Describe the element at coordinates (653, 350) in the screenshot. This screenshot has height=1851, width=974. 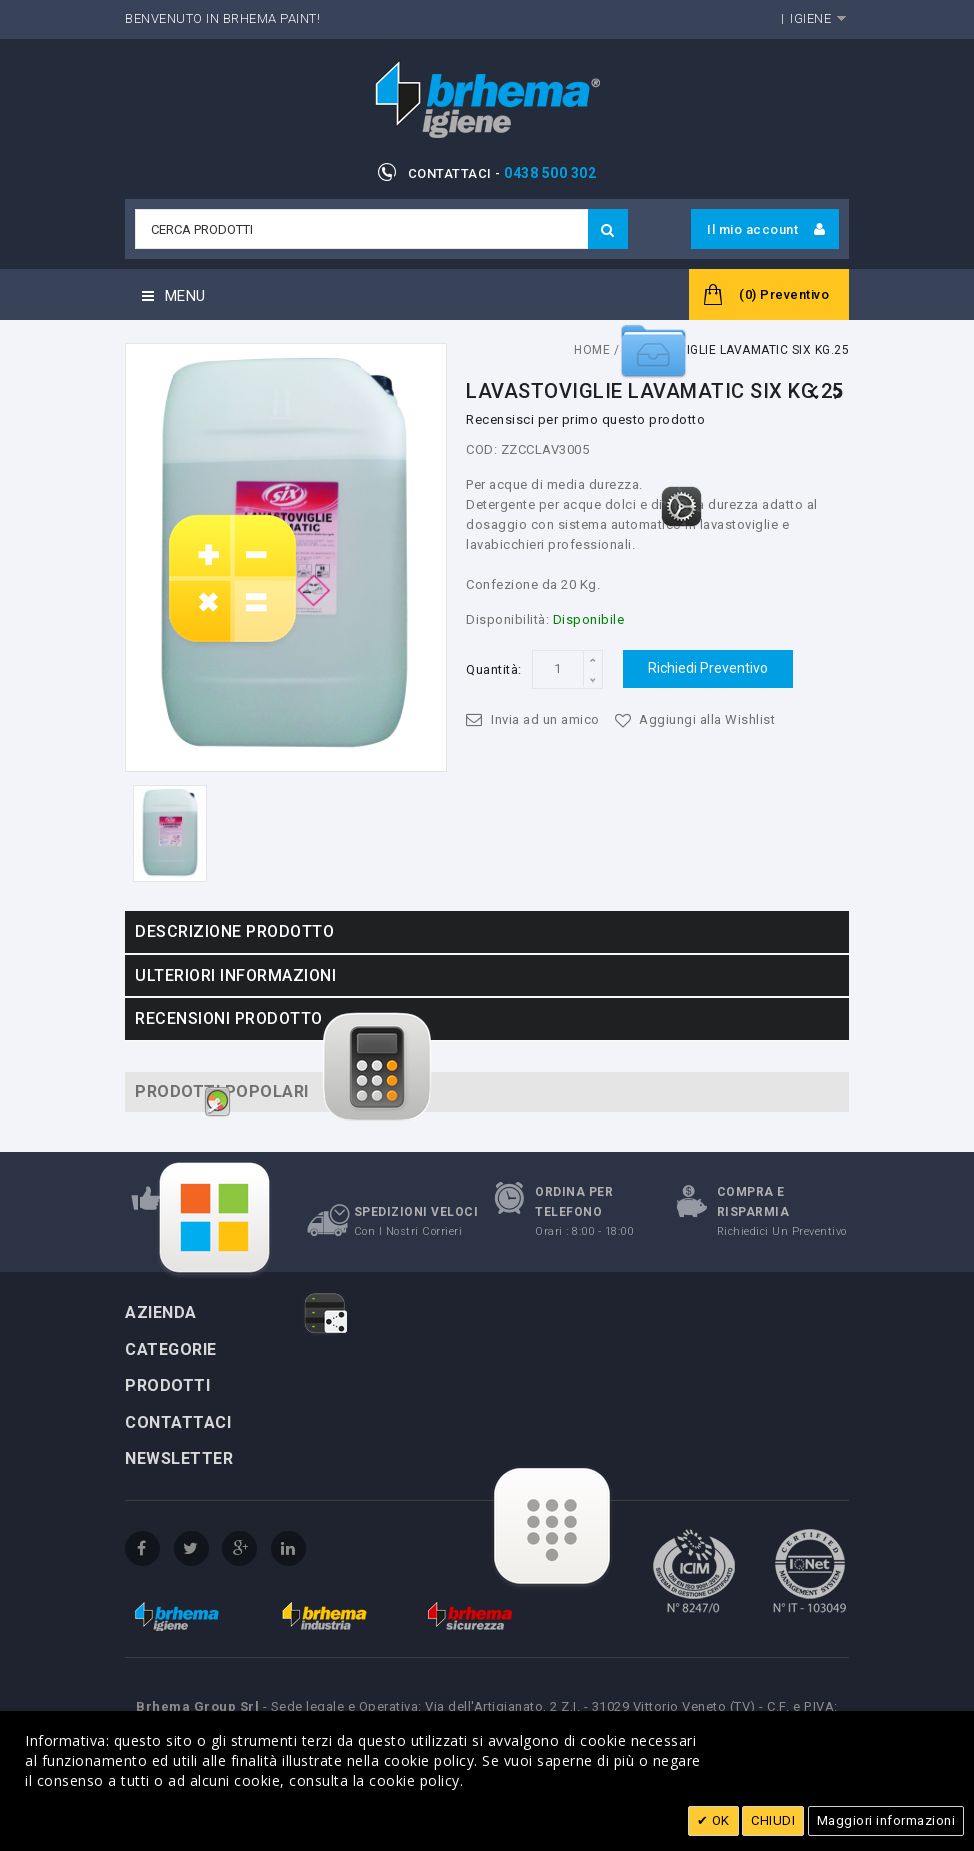
I see `open office documents folder` at that location.